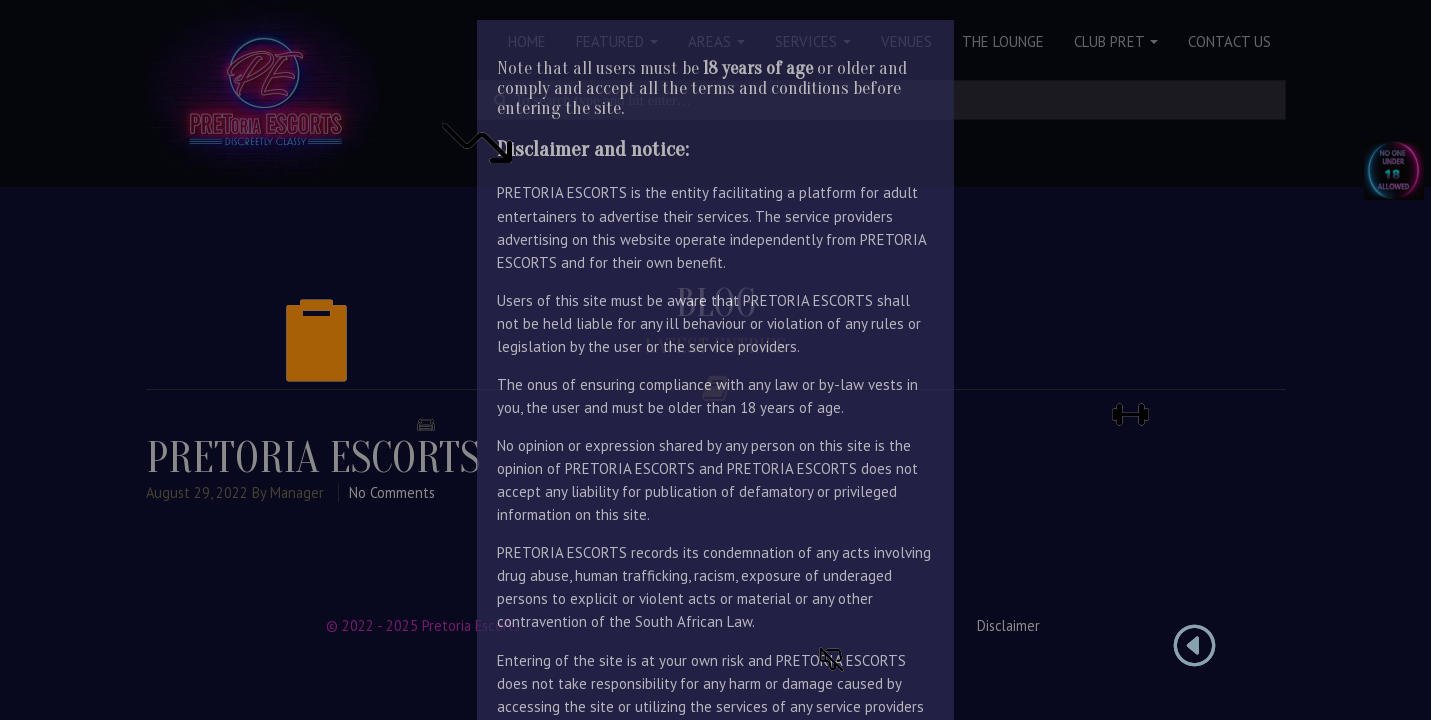 This screenshot has height=720, width=1431. Describe the element at coordinates (426, 425) in the screenshot. I see `CouchDB database service logo` at that location.